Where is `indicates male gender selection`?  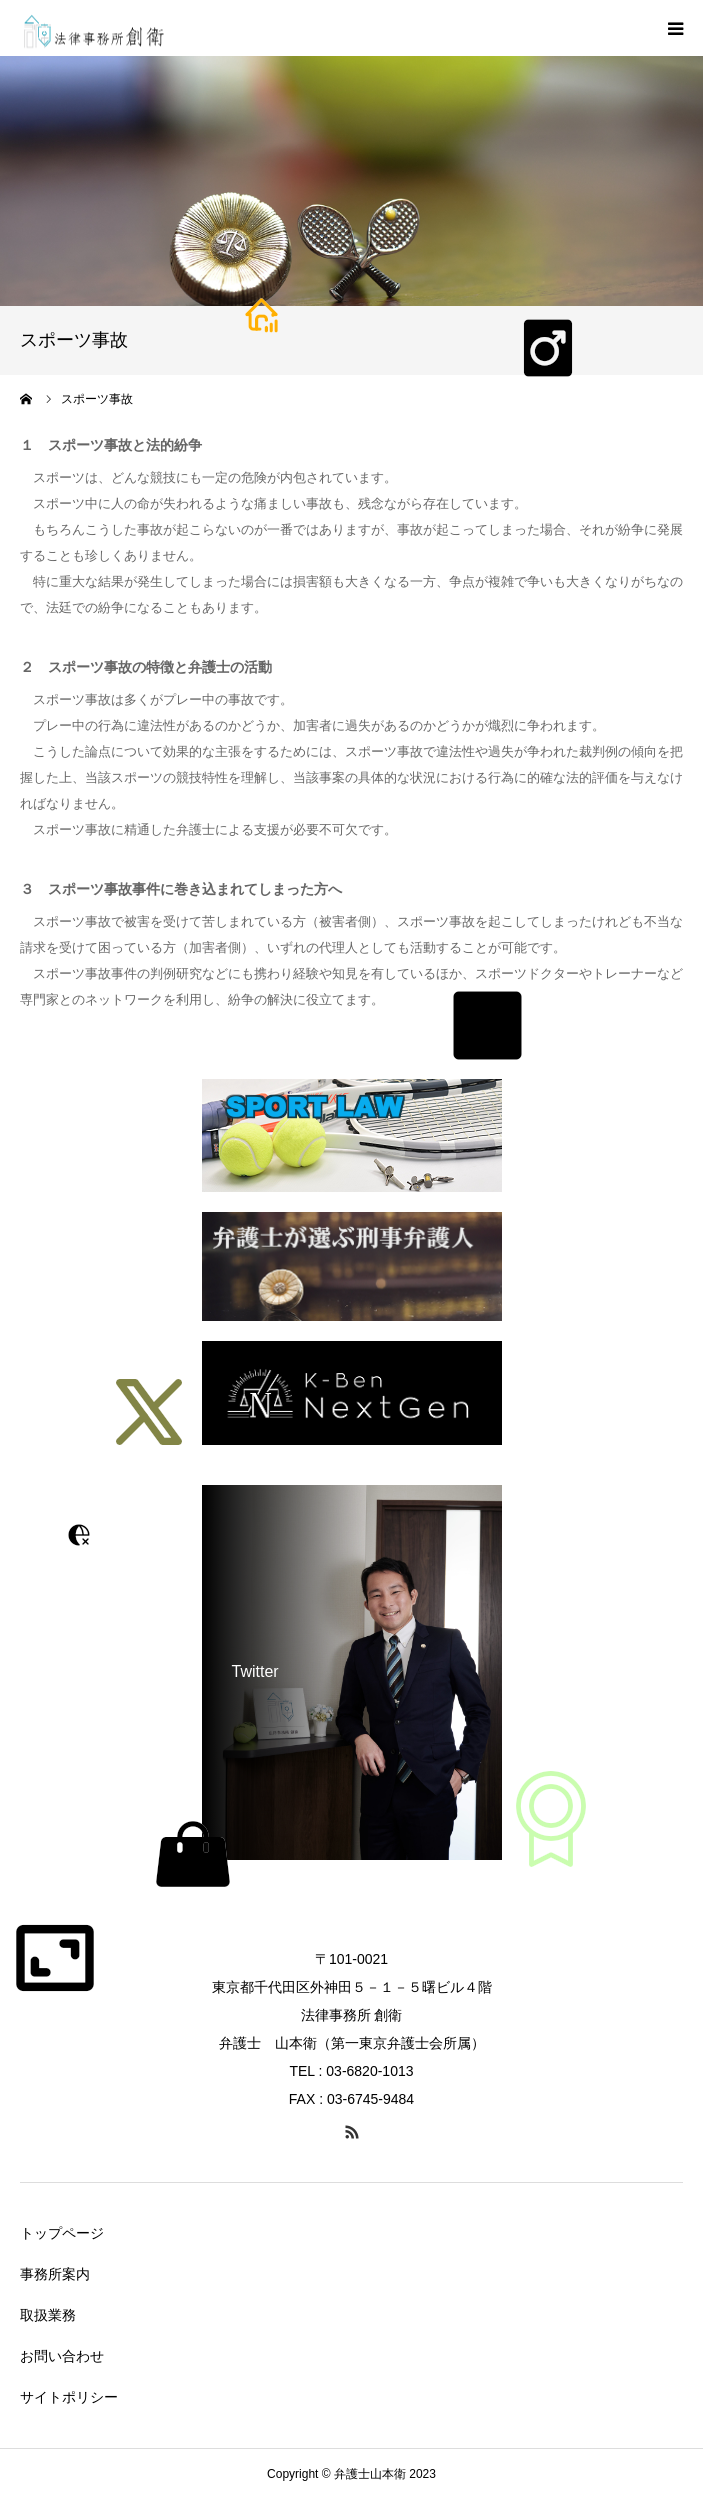
indicates male gender selection is located at coordinates (548, 348).